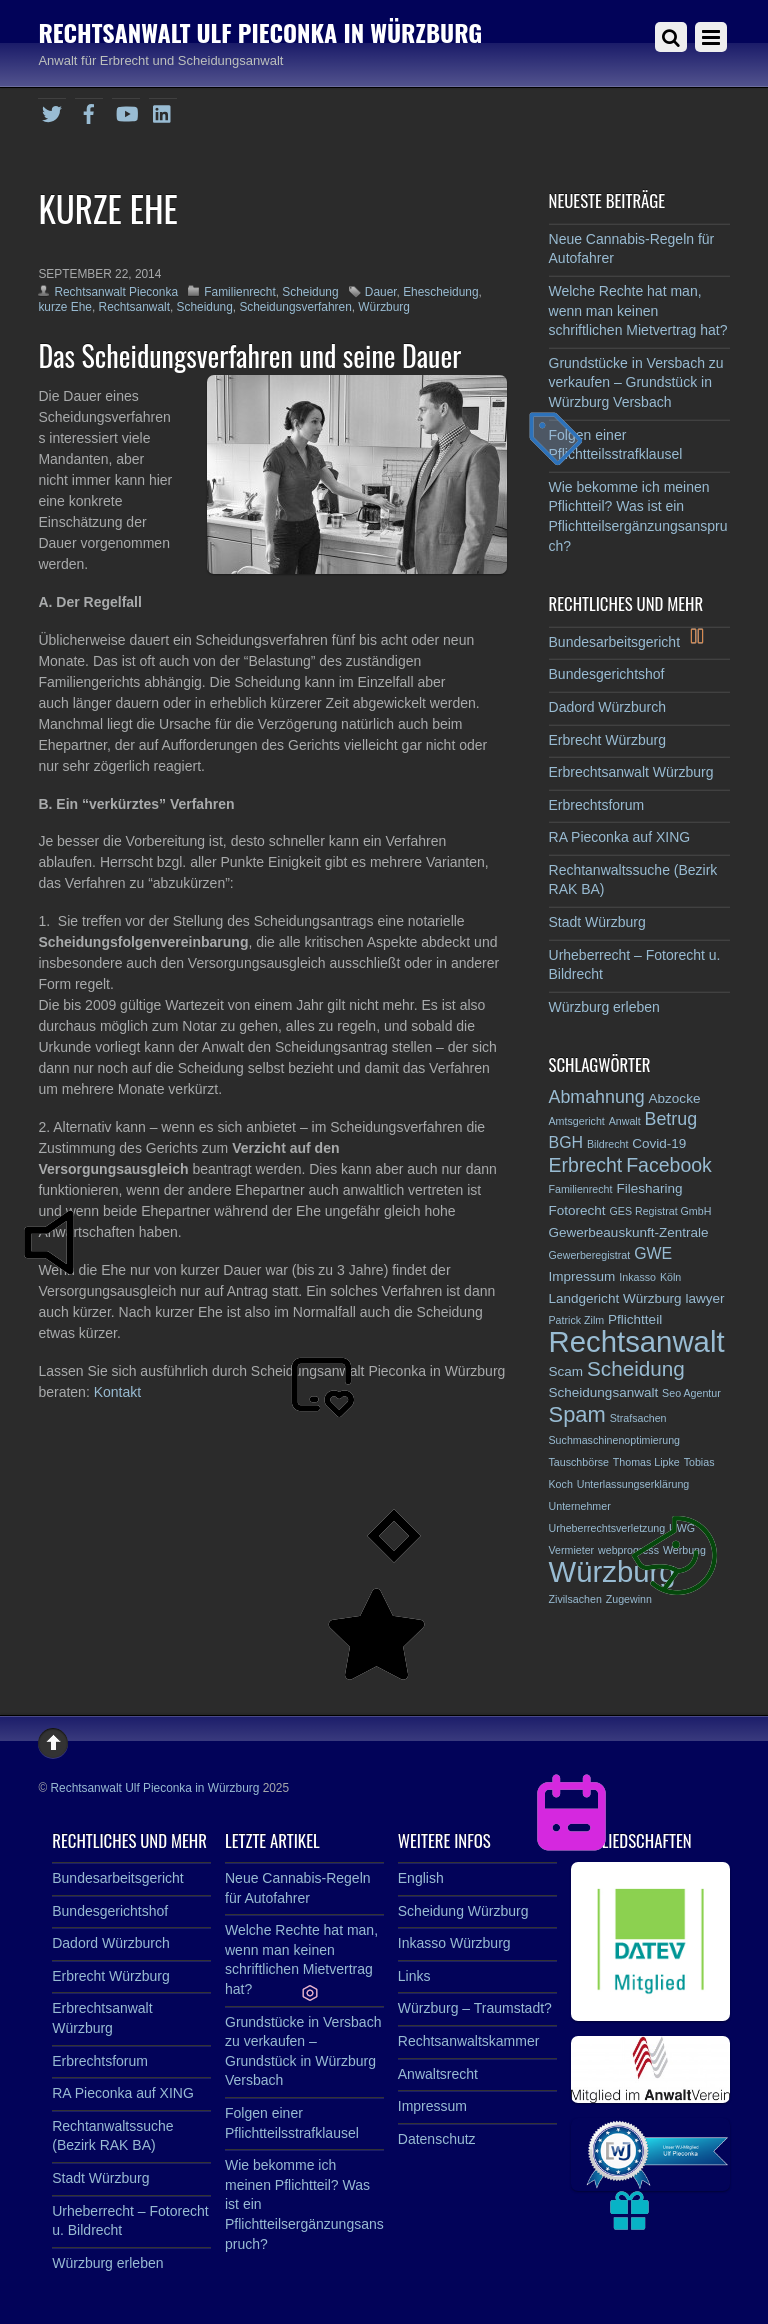 The height and width of the screenshot is (2324, 768). I want to click on mute or unmute audio, so click(52, 1242).